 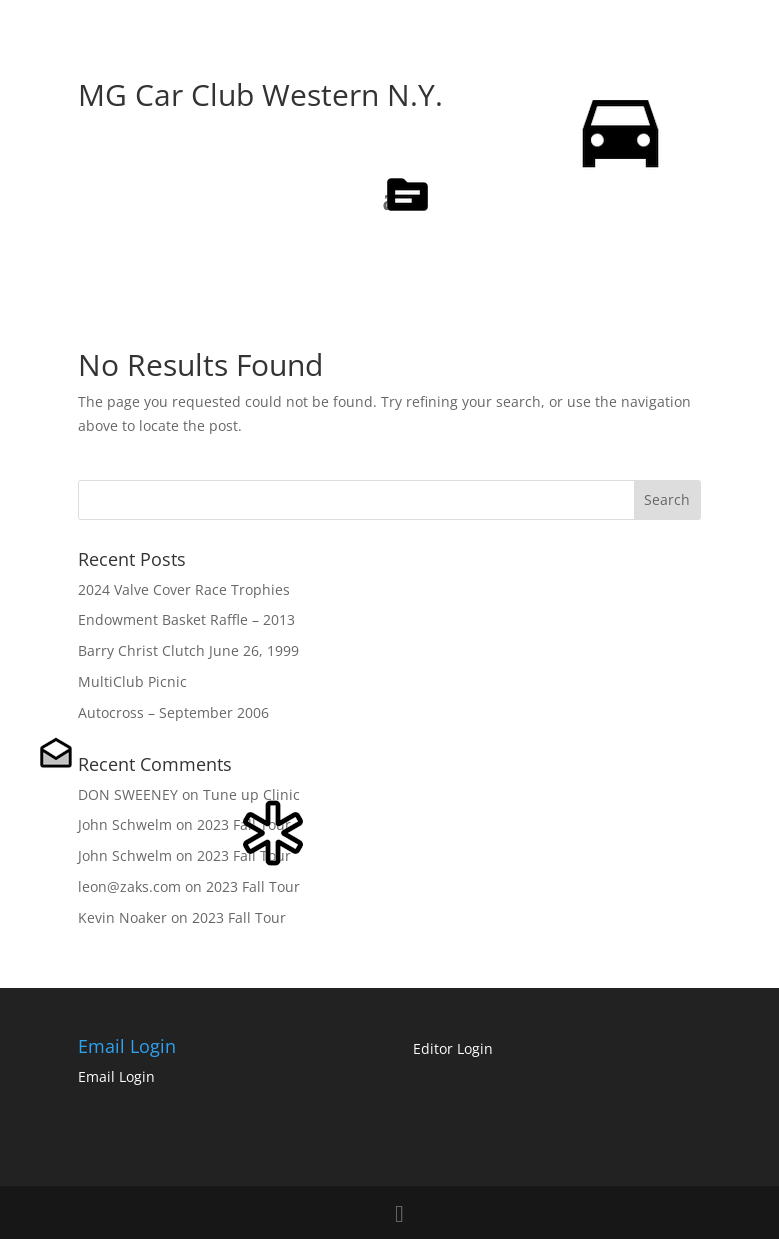 I want to click on access source files or documents, so click(x=407, y=194).